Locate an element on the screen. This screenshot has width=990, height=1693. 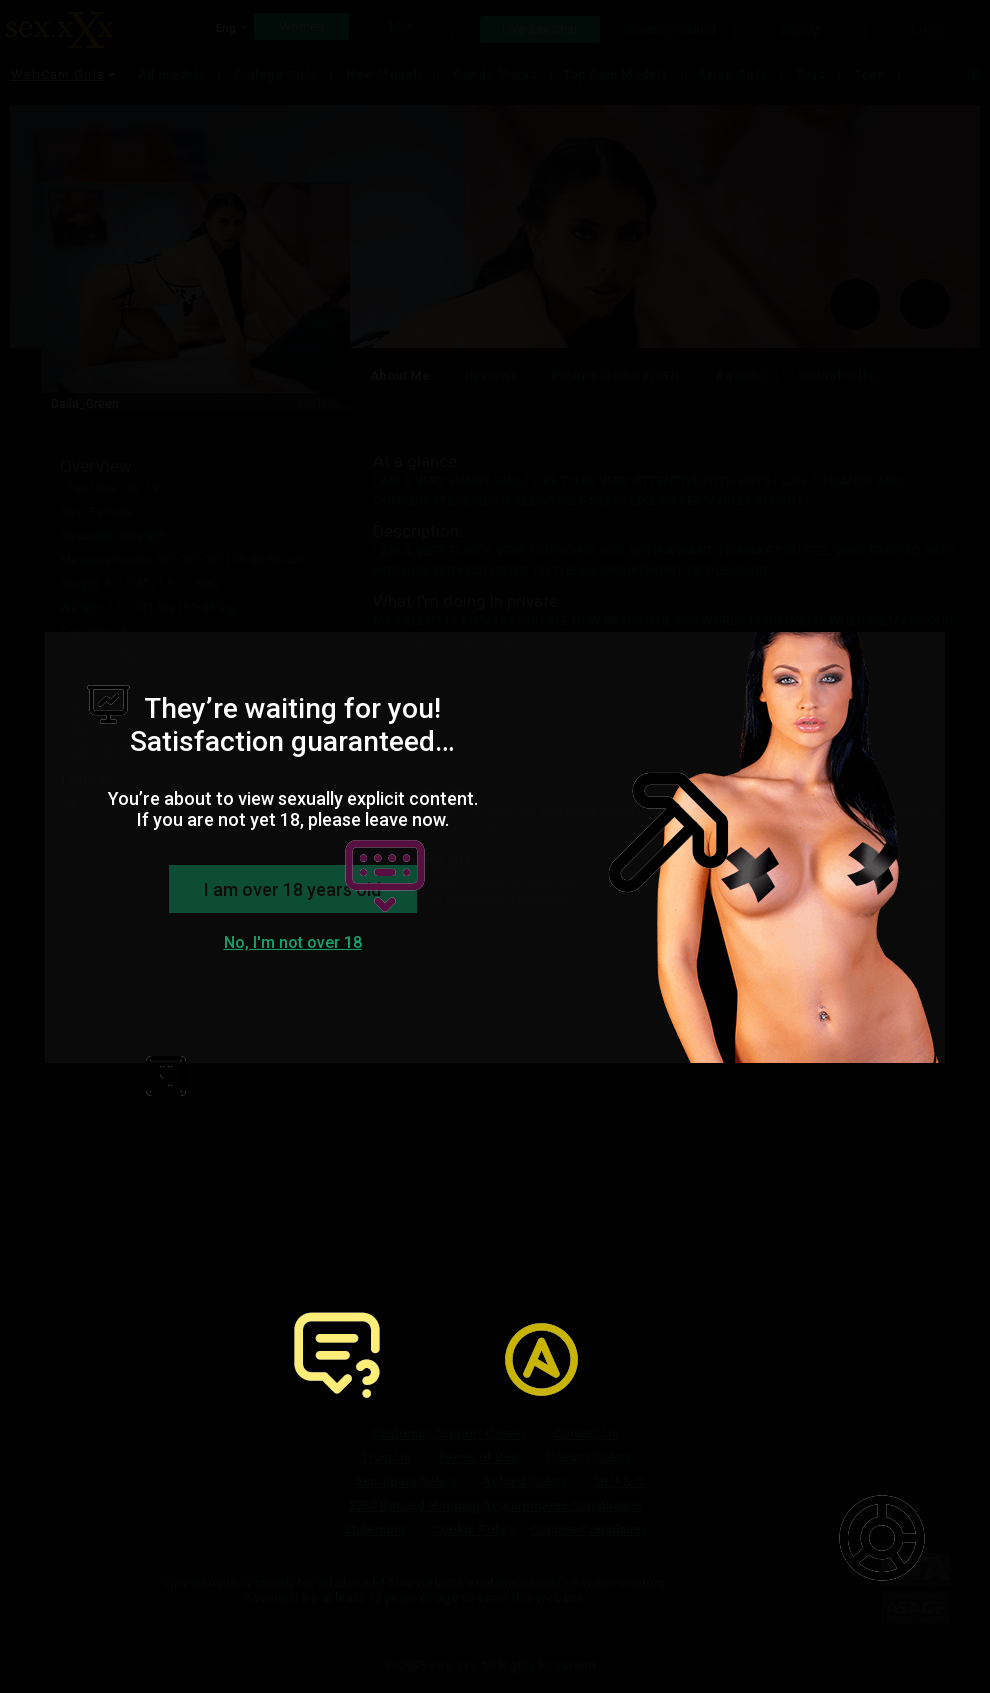
select option 4 from a numbered list is located at coordinates (166, 1076).